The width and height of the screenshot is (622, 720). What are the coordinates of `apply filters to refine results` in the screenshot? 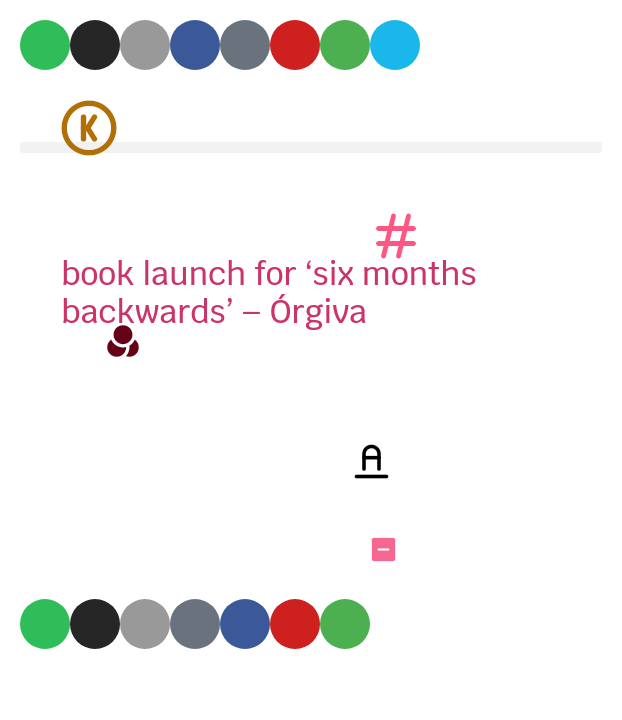 It's located at (123, 341).